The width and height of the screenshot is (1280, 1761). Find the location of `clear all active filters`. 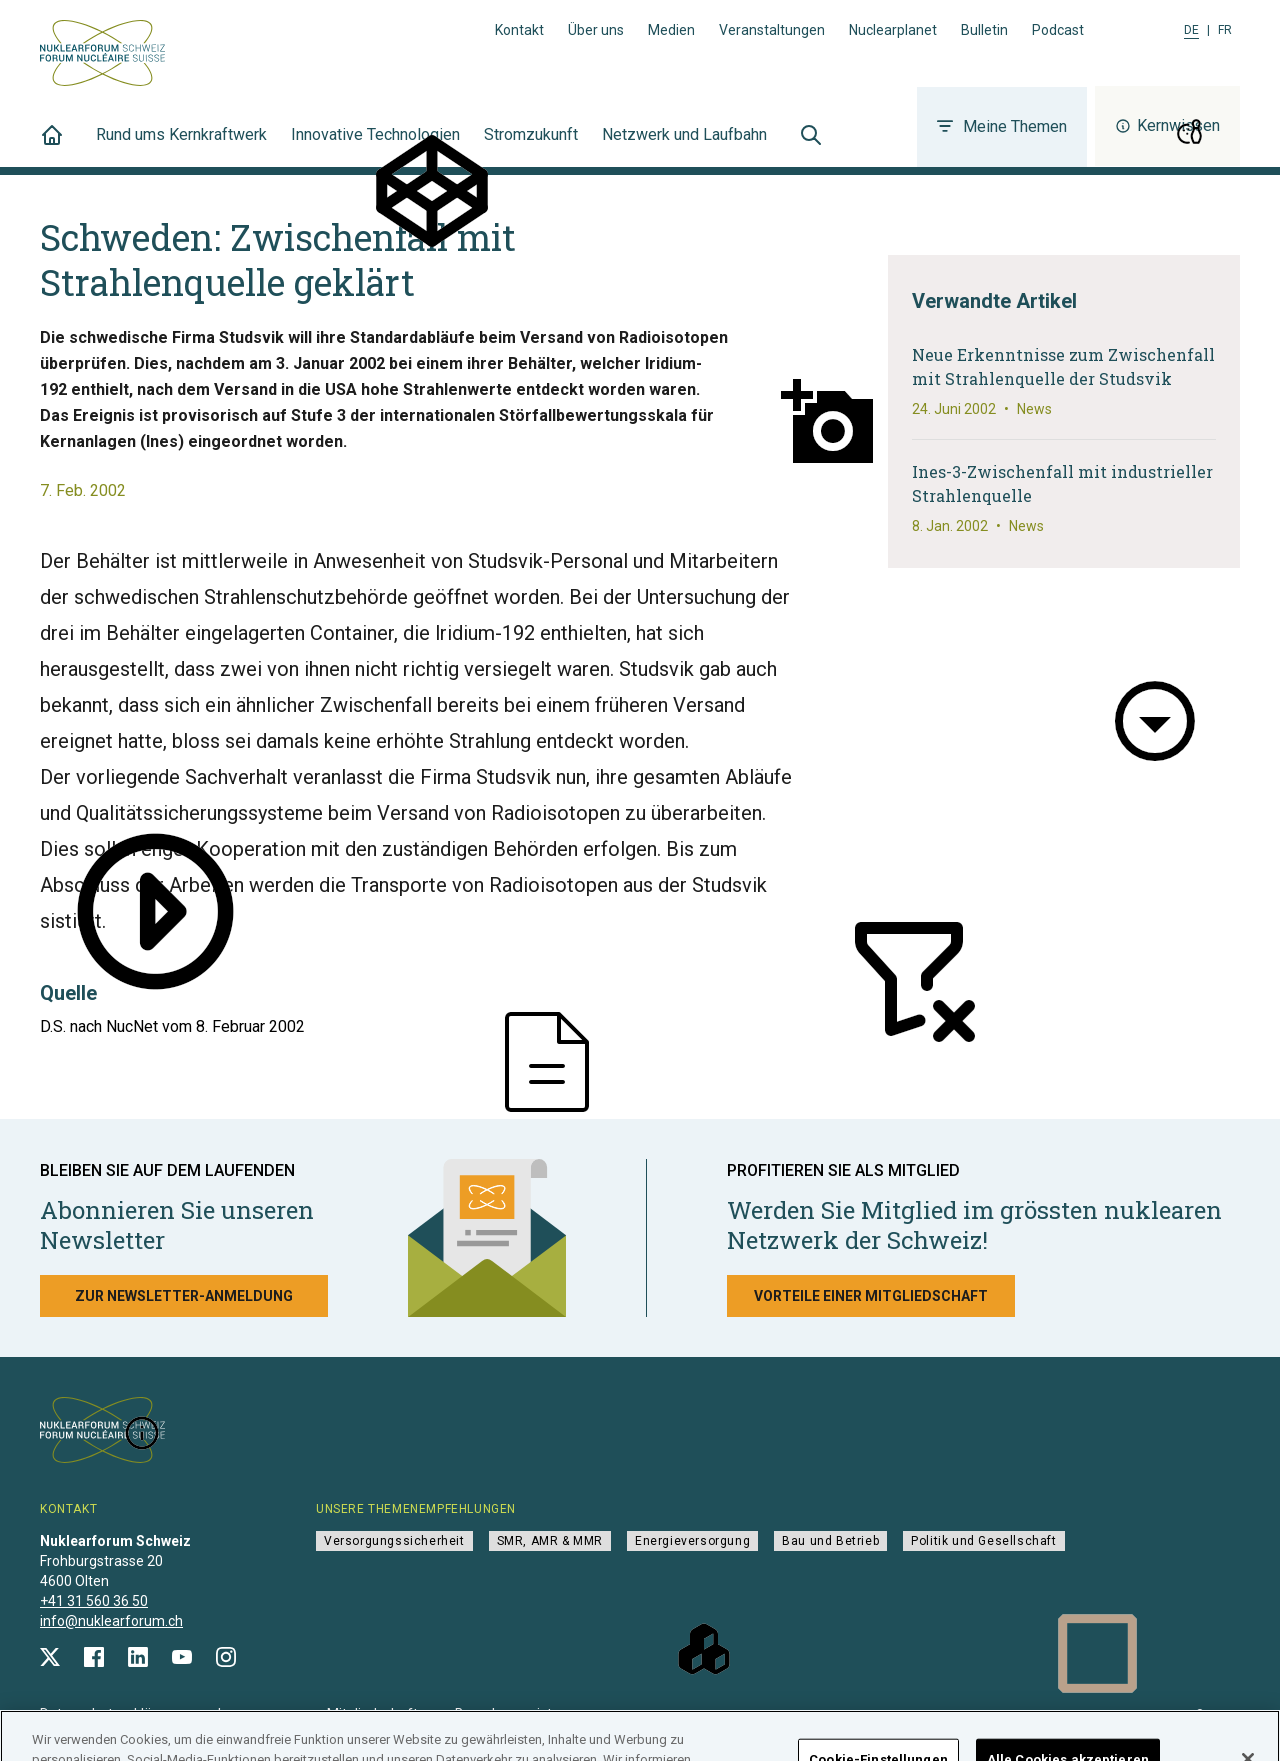

clear all active filters is located at coordinates (909, 976).